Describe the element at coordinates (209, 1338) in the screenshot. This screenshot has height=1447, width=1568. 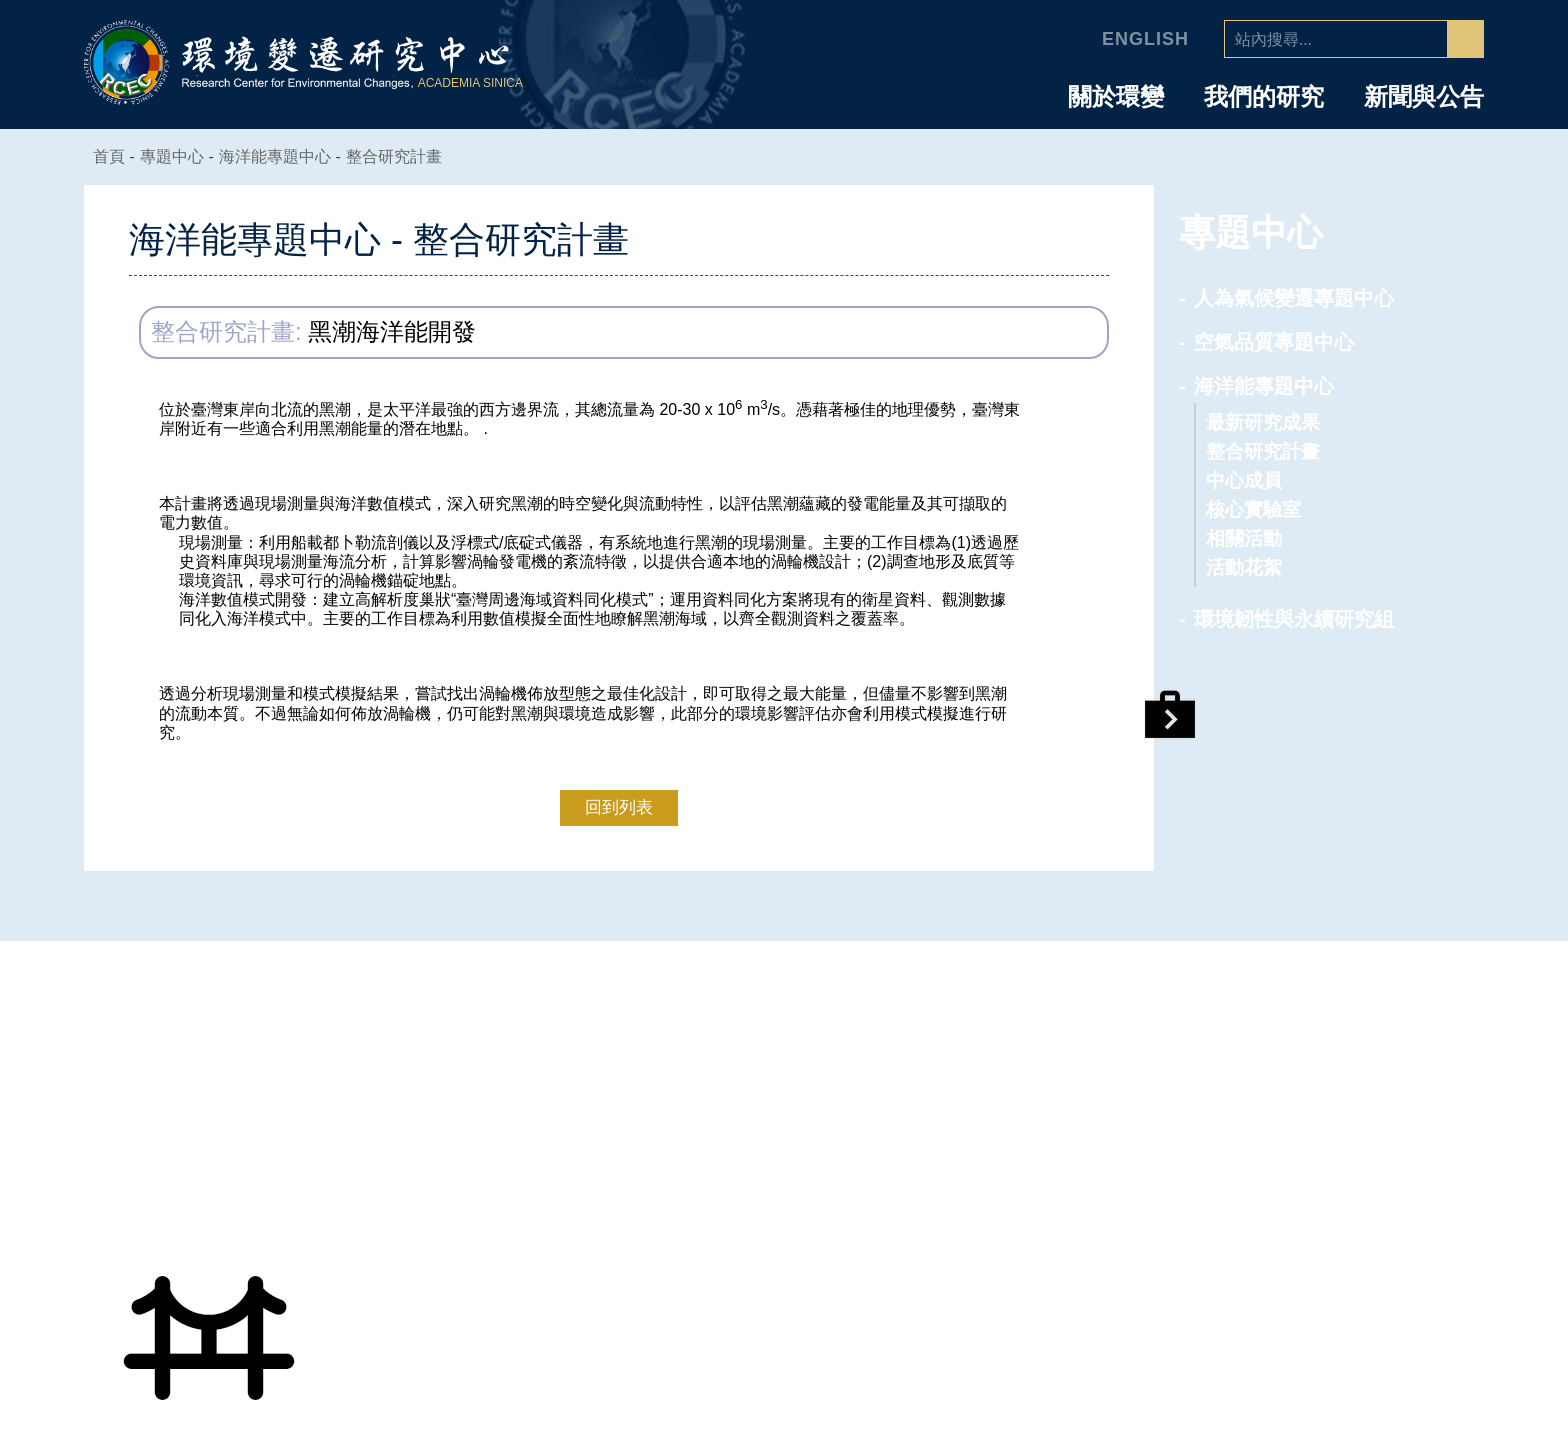
I see `view bridge or infrastructure information` at that location.